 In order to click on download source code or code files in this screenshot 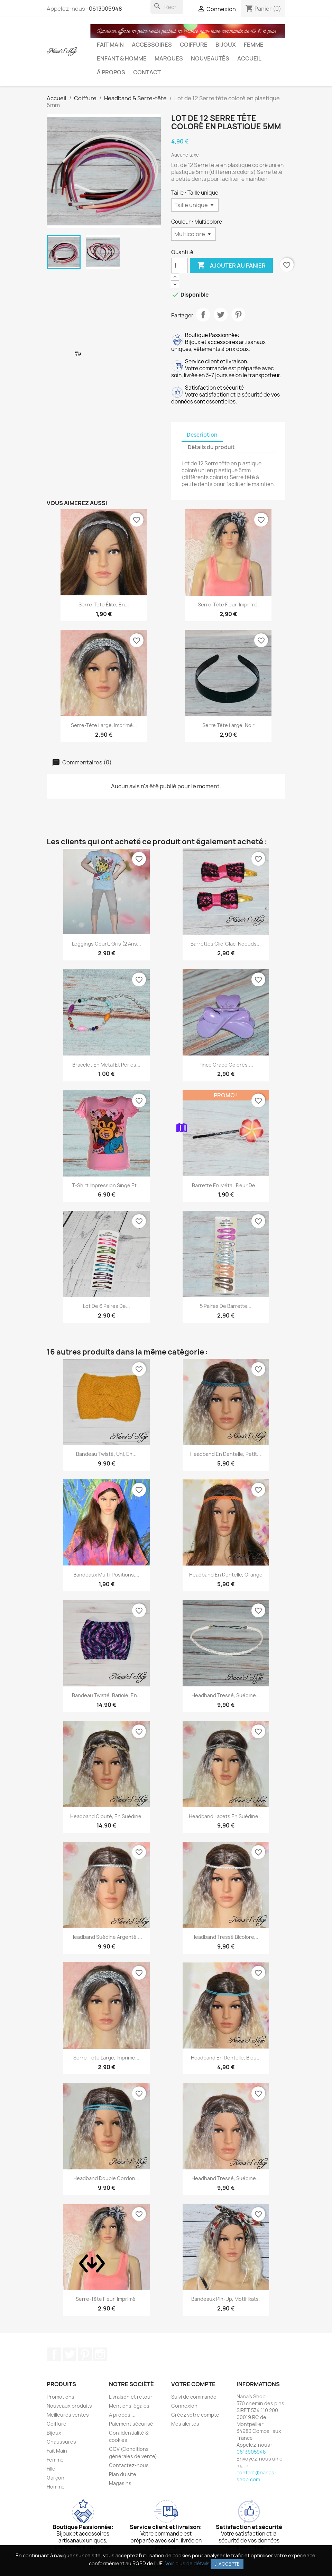, I will do `click(92, 2263)`.